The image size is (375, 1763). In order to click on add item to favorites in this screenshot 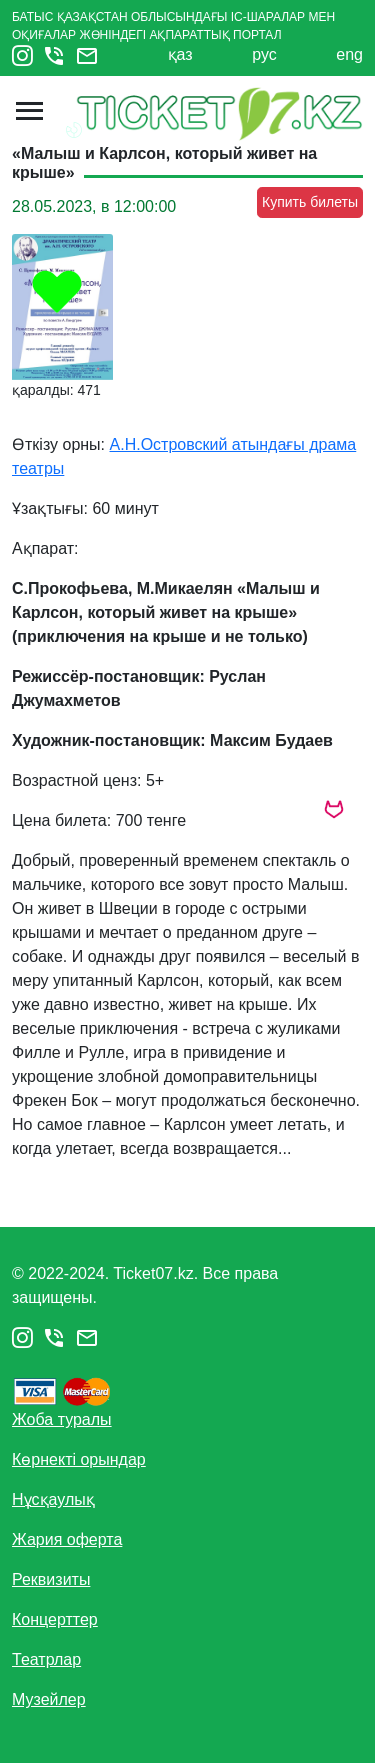, I will do `click(57, 290)`.